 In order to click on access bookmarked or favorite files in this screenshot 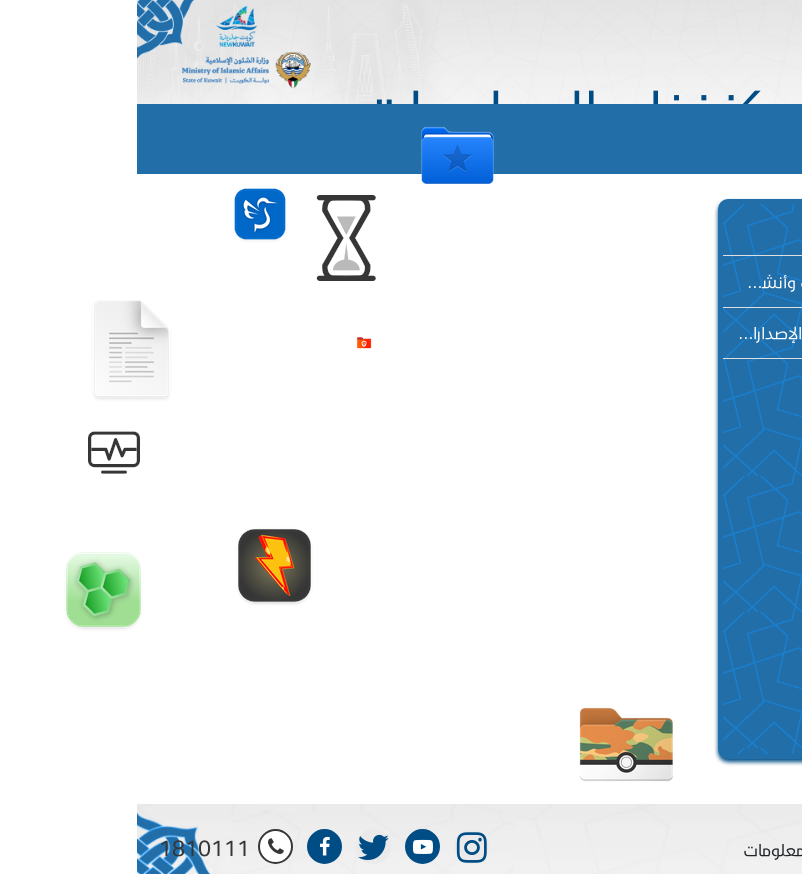, I will do `click(457, 155)`.